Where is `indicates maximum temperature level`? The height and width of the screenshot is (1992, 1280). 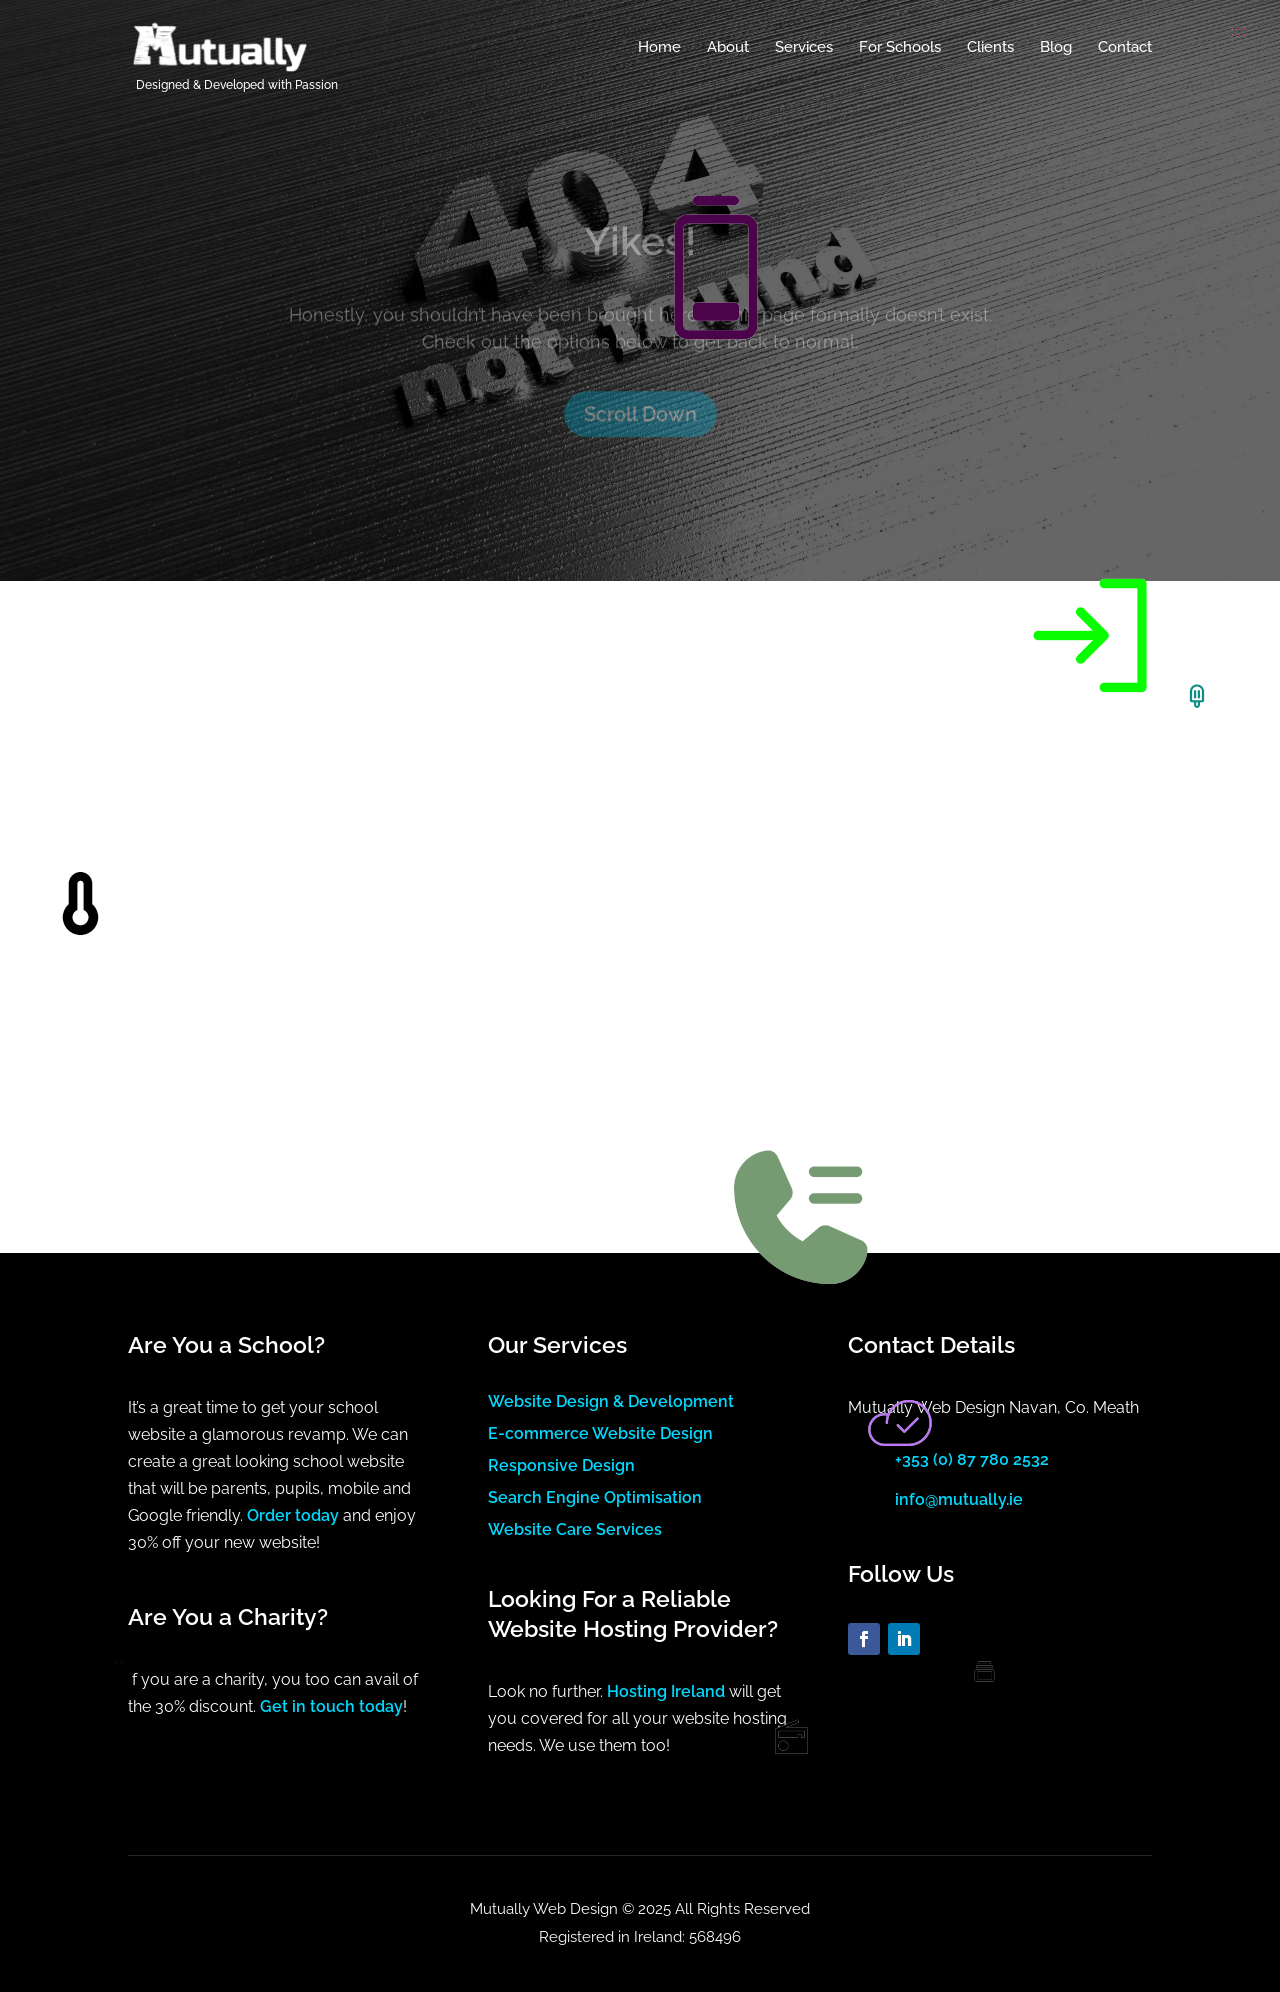 indicates maximum temperature level is located at coordinates (80, 903).